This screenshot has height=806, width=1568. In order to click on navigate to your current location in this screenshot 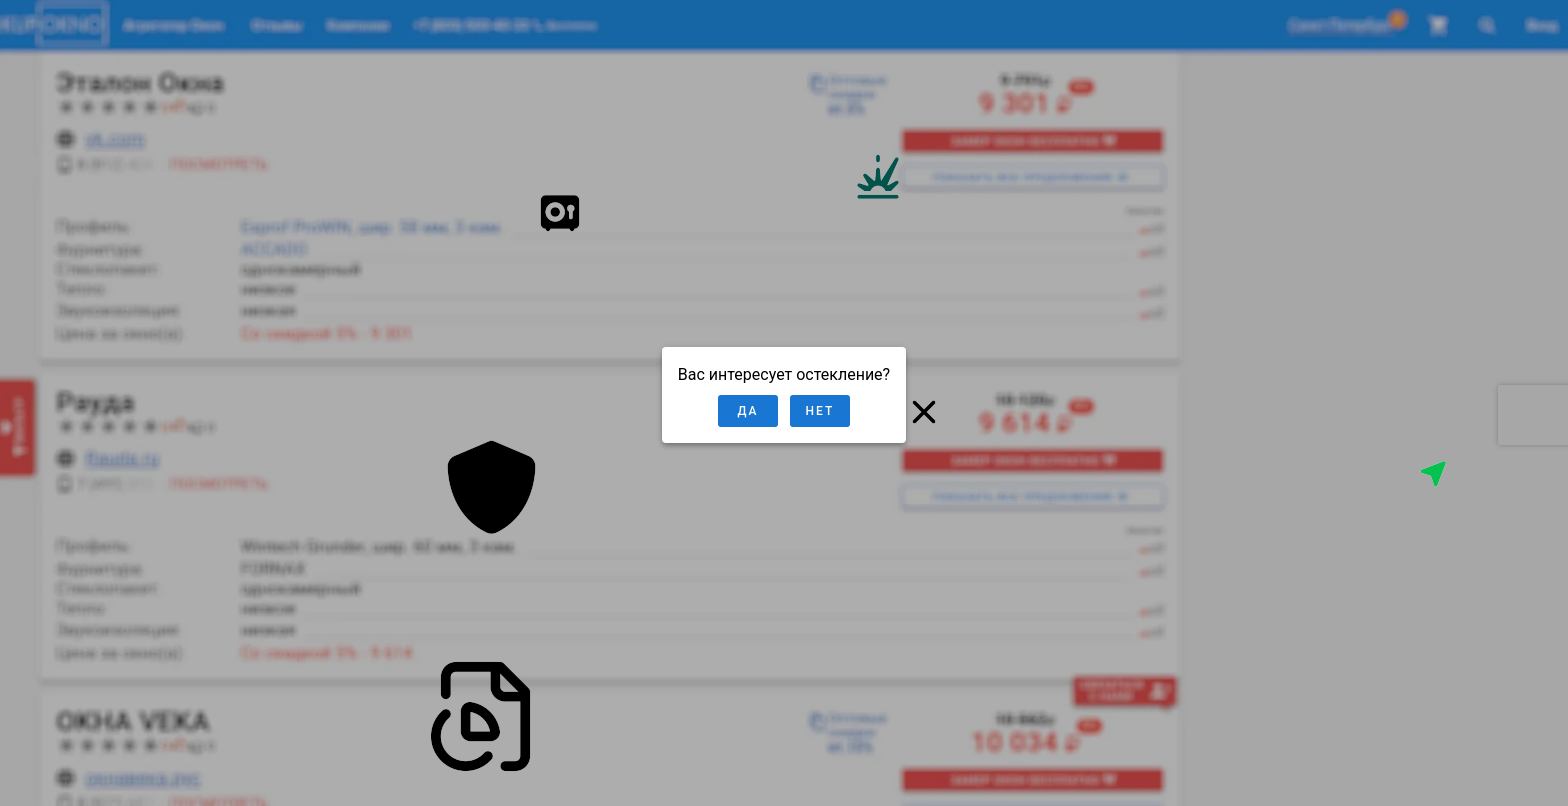, I will do `click(1434, 473)`.